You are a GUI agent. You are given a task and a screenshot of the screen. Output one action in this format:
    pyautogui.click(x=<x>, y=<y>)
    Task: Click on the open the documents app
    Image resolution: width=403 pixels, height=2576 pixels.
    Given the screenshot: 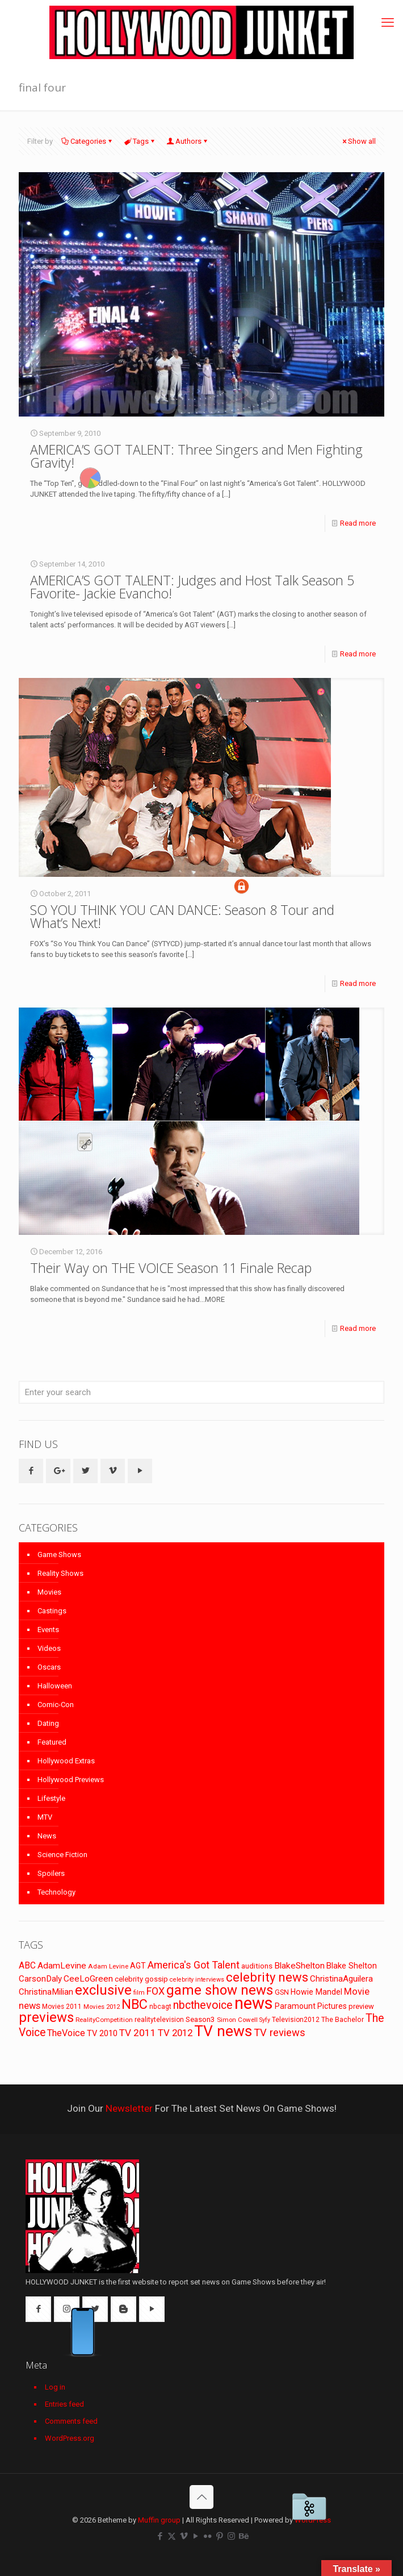 What is the action you would take?
    pyautogui.click(x=85, y=1142)
    